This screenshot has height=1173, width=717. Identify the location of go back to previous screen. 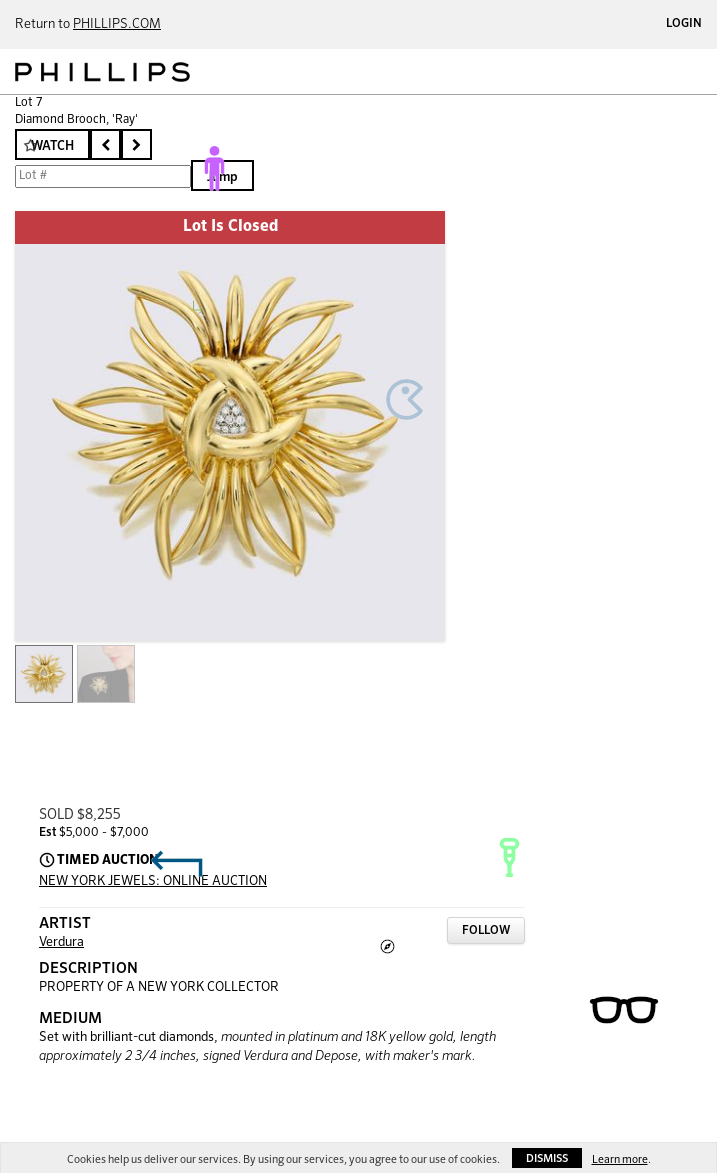
(177, 864).